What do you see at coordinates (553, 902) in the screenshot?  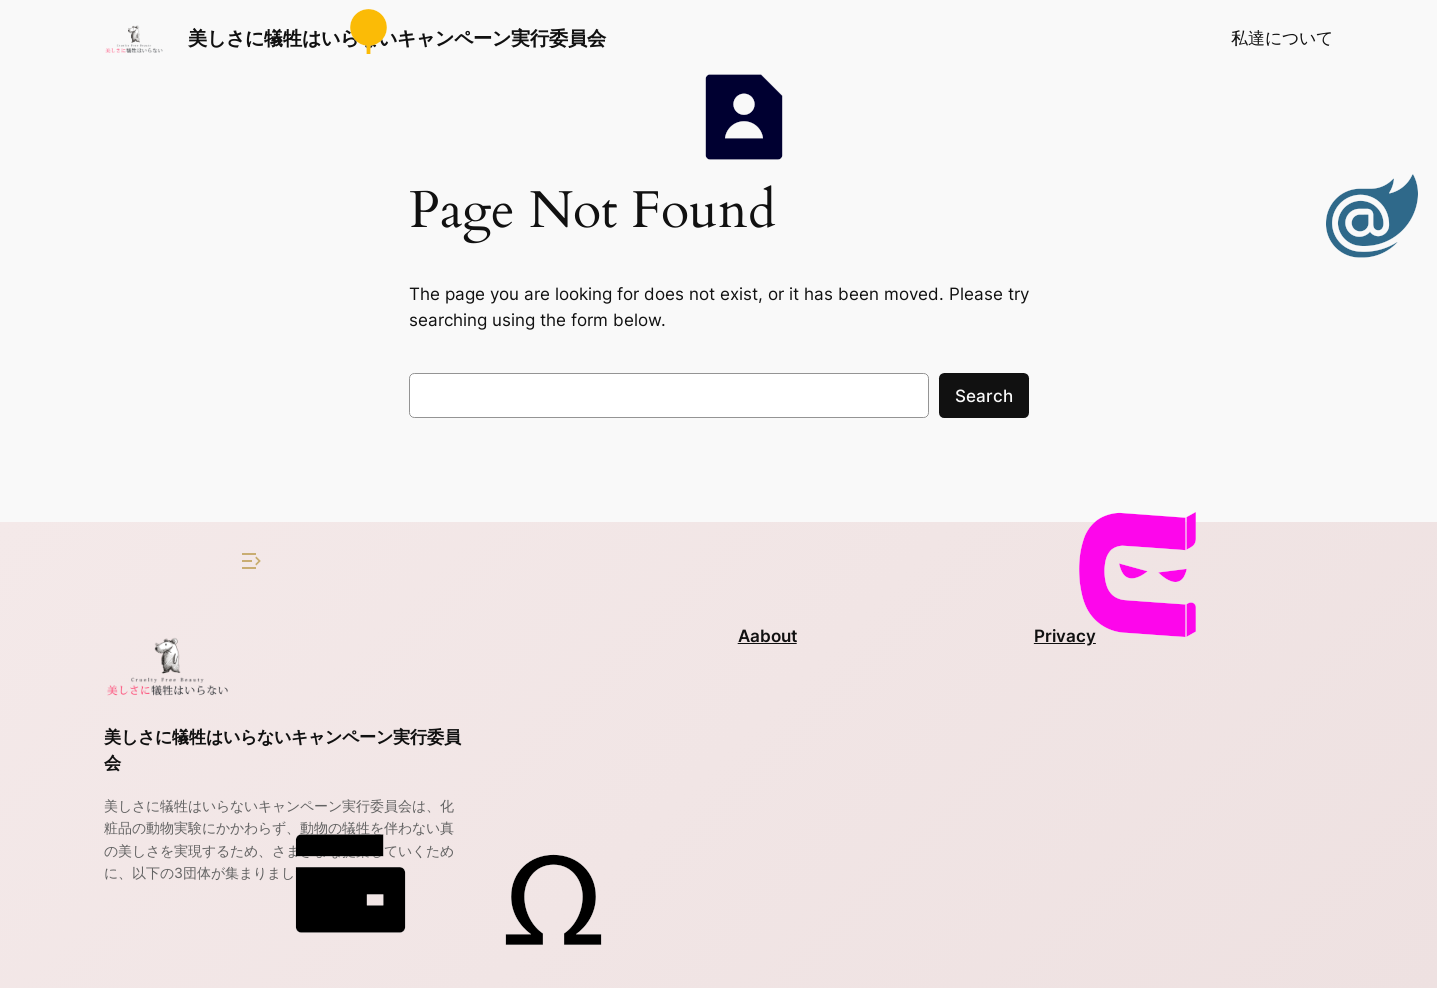 I see `insert omega symbol in text editor` at bounding box center [553, 902].